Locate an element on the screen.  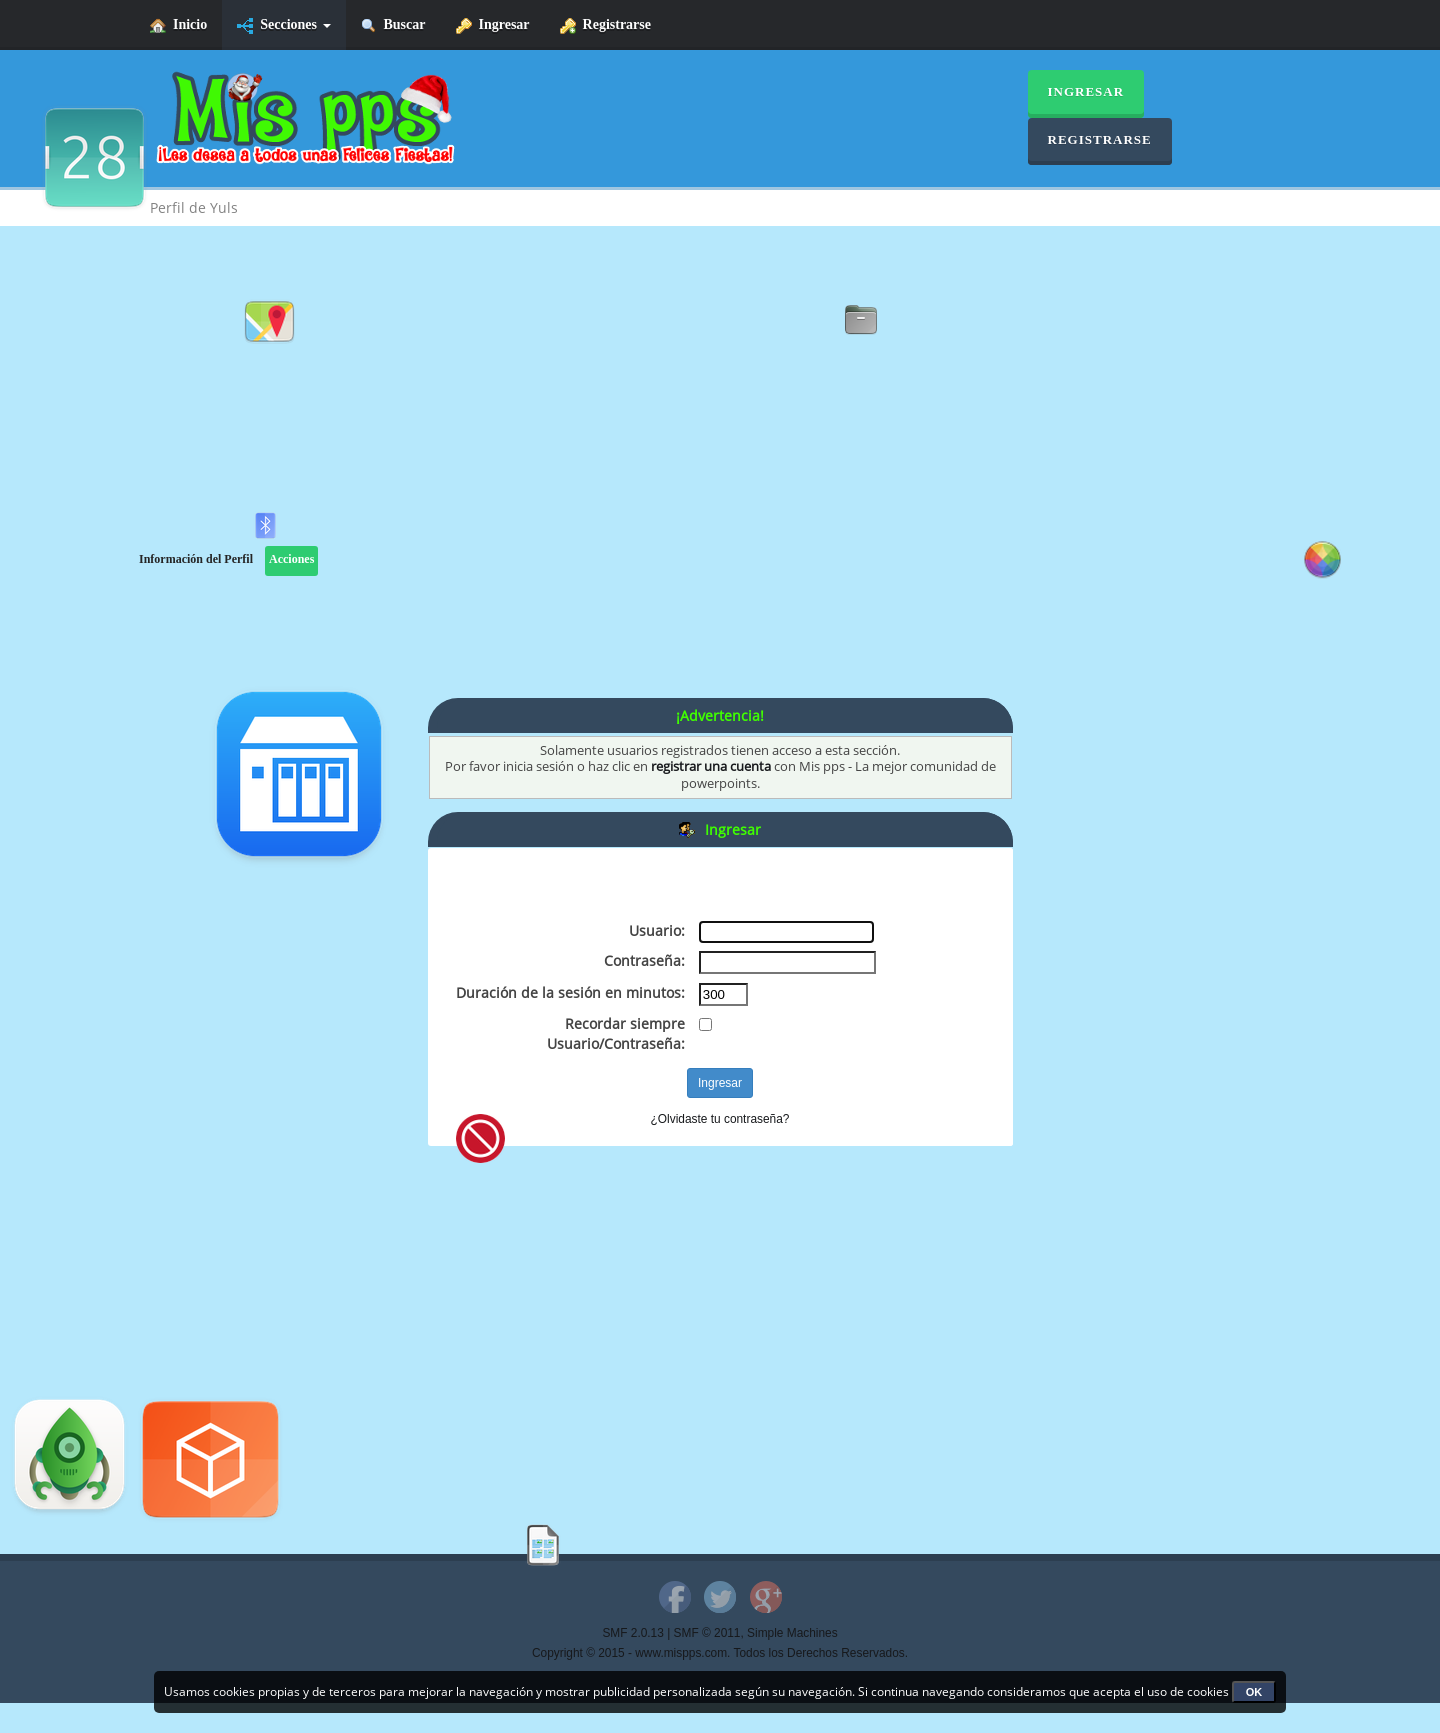
open Robo 3T MongoDB database management app is located at coordinates (69, 1454).